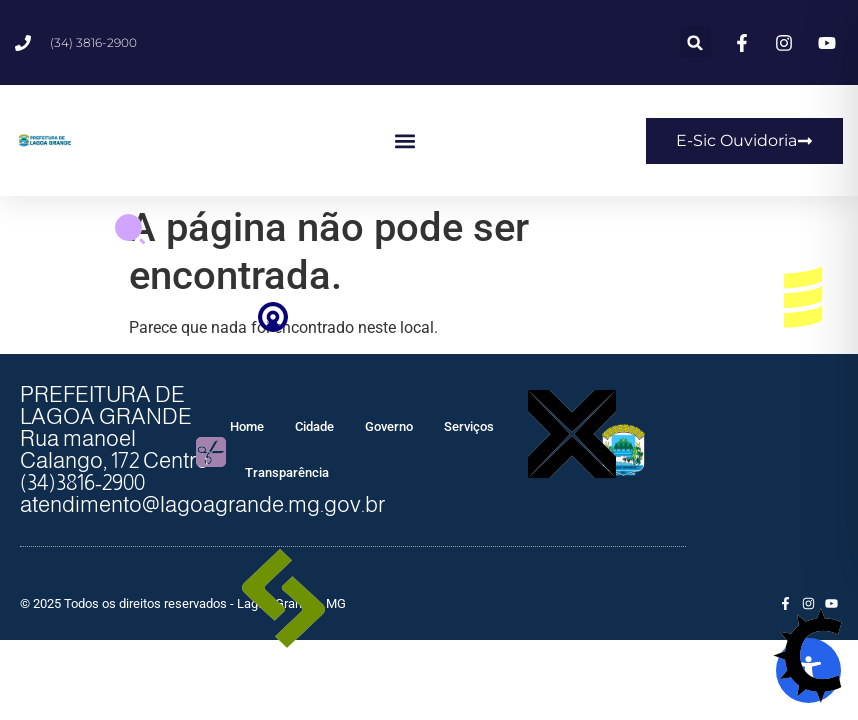 The width and height of the screenshot is (858, 720). I want to click on visx data visualization library logo, so click(572, 434).